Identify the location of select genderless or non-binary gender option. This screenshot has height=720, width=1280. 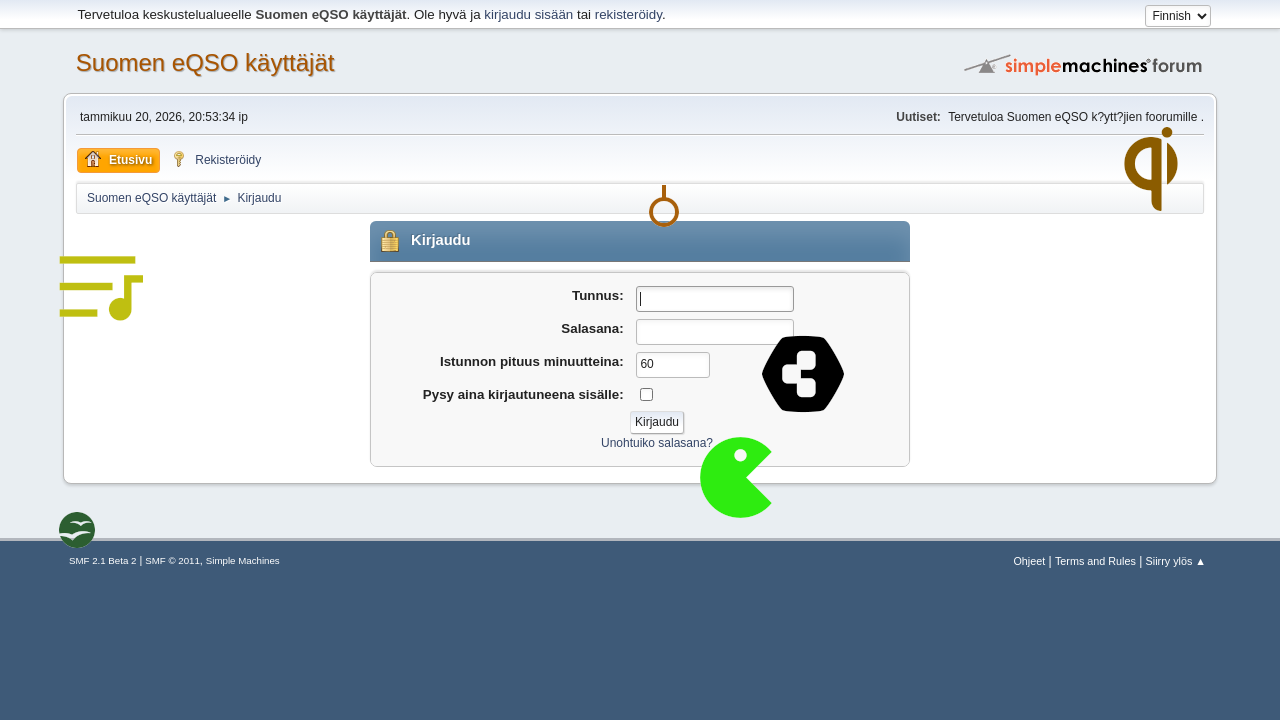
(664, 207).